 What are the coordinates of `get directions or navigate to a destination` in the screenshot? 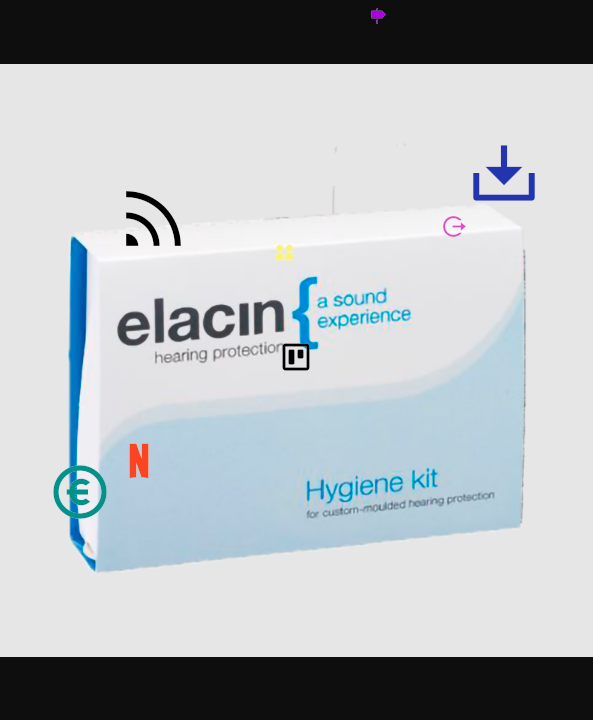 It's located at (378, 16).